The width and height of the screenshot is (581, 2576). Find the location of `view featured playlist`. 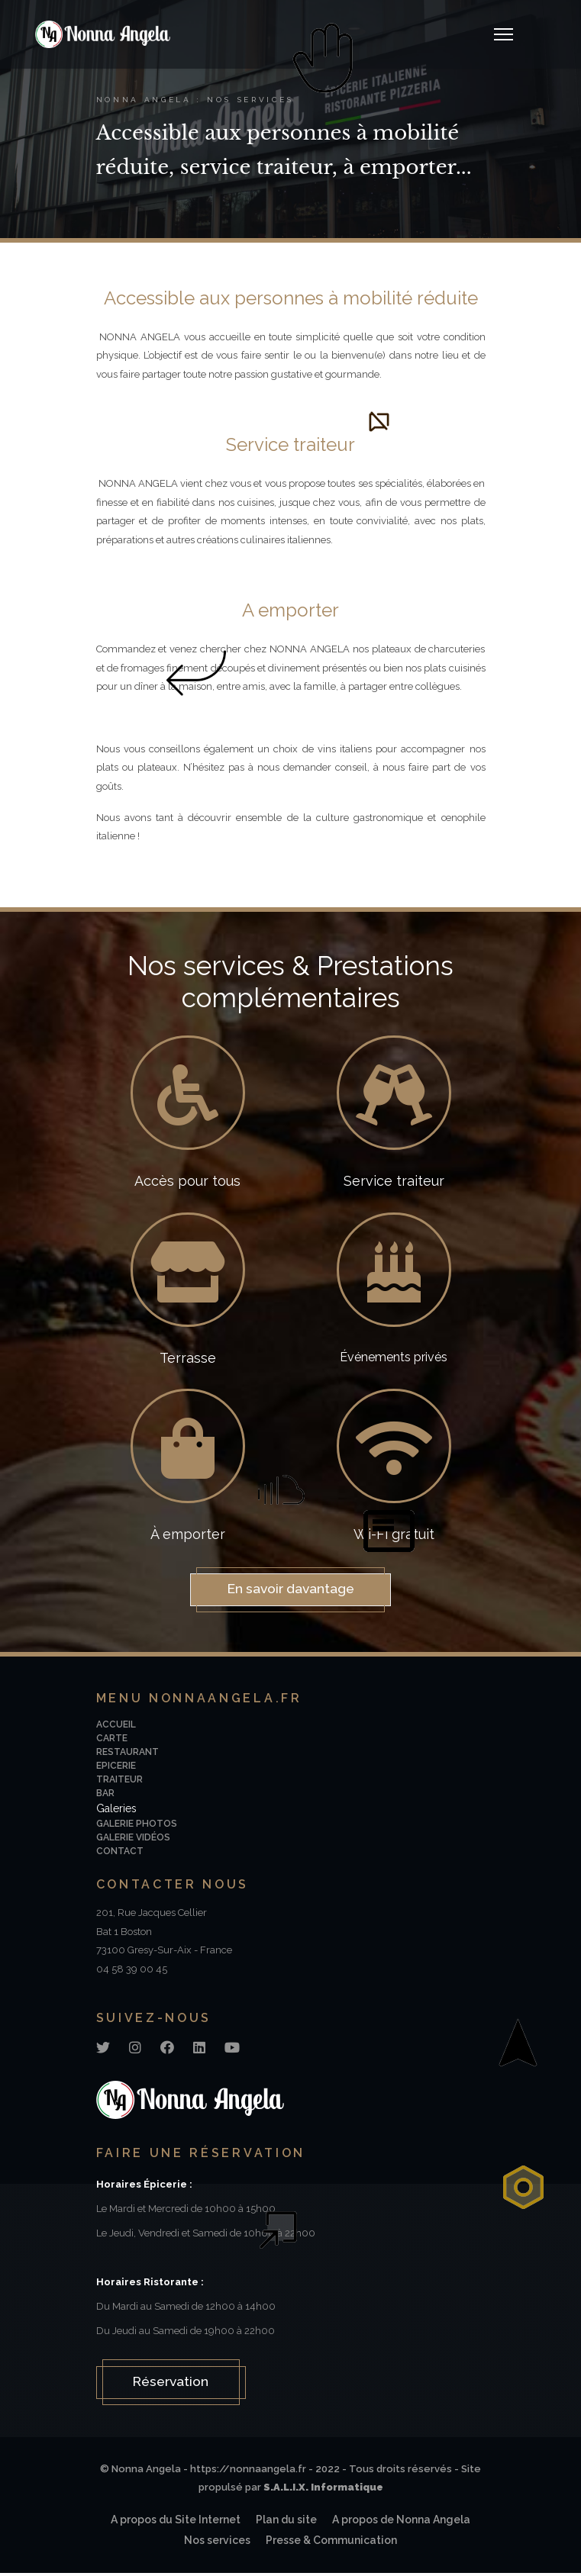

view featured playlist is located at coordinates (389, 1531).